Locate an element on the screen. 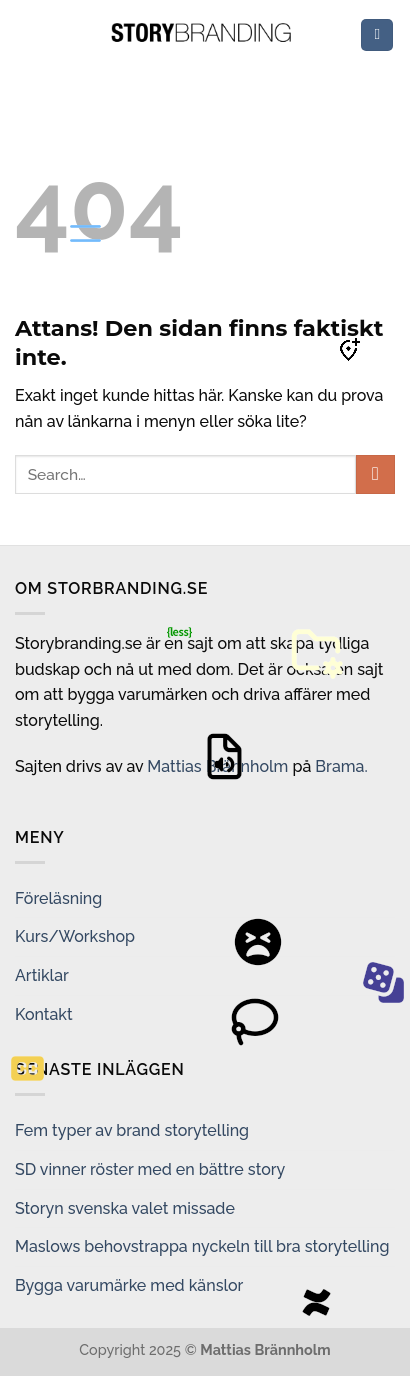  enable closed captions for video content is located at coordinates (27, 1068).